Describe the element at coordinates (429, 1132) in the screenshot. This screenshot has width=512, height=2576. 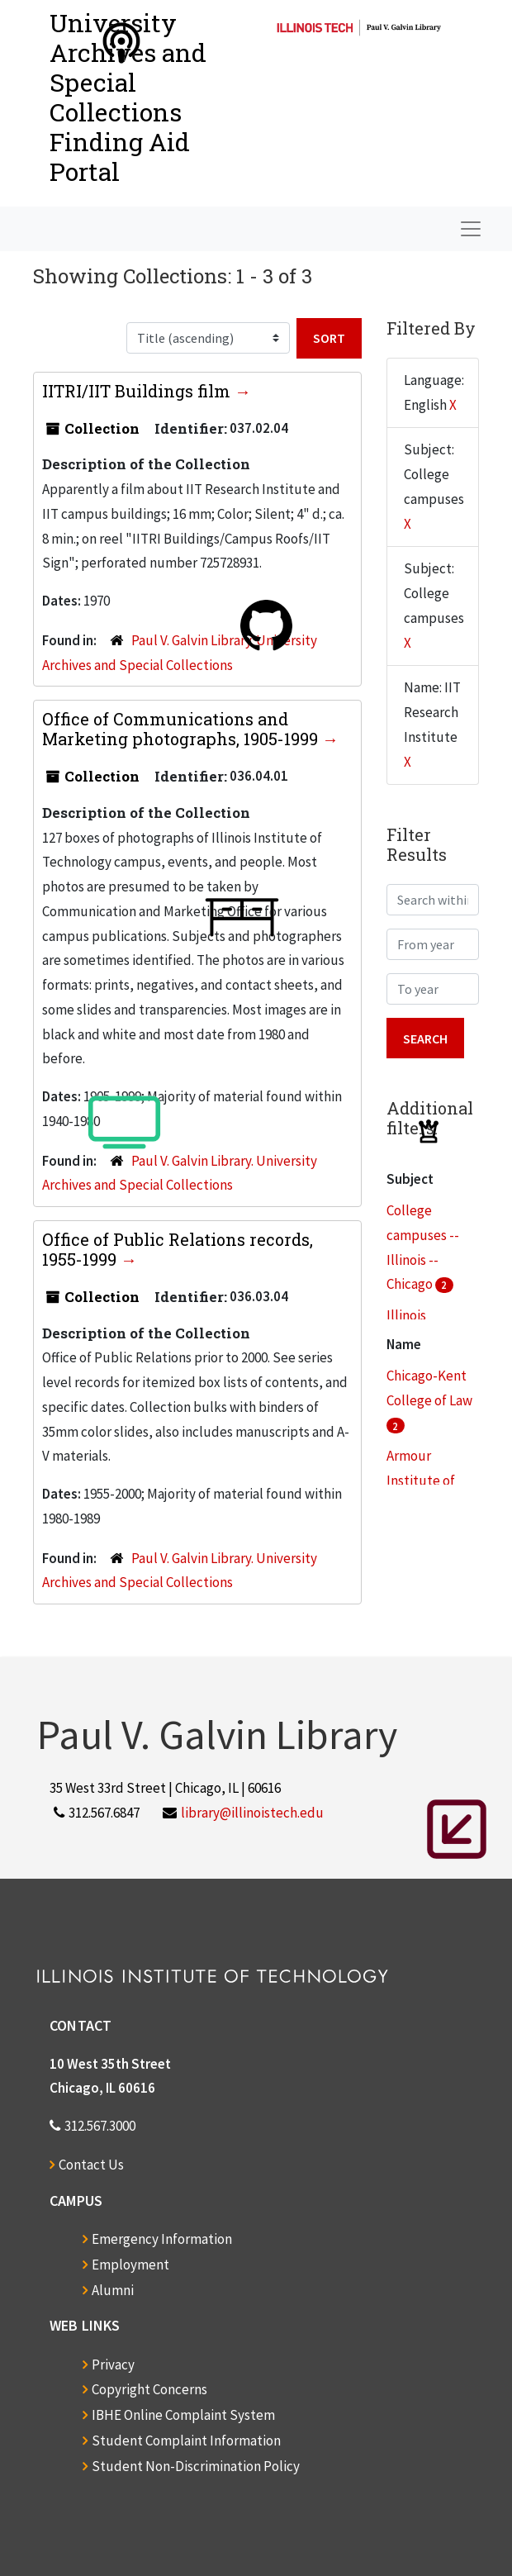
I see `play chess or access chess game` at that location.